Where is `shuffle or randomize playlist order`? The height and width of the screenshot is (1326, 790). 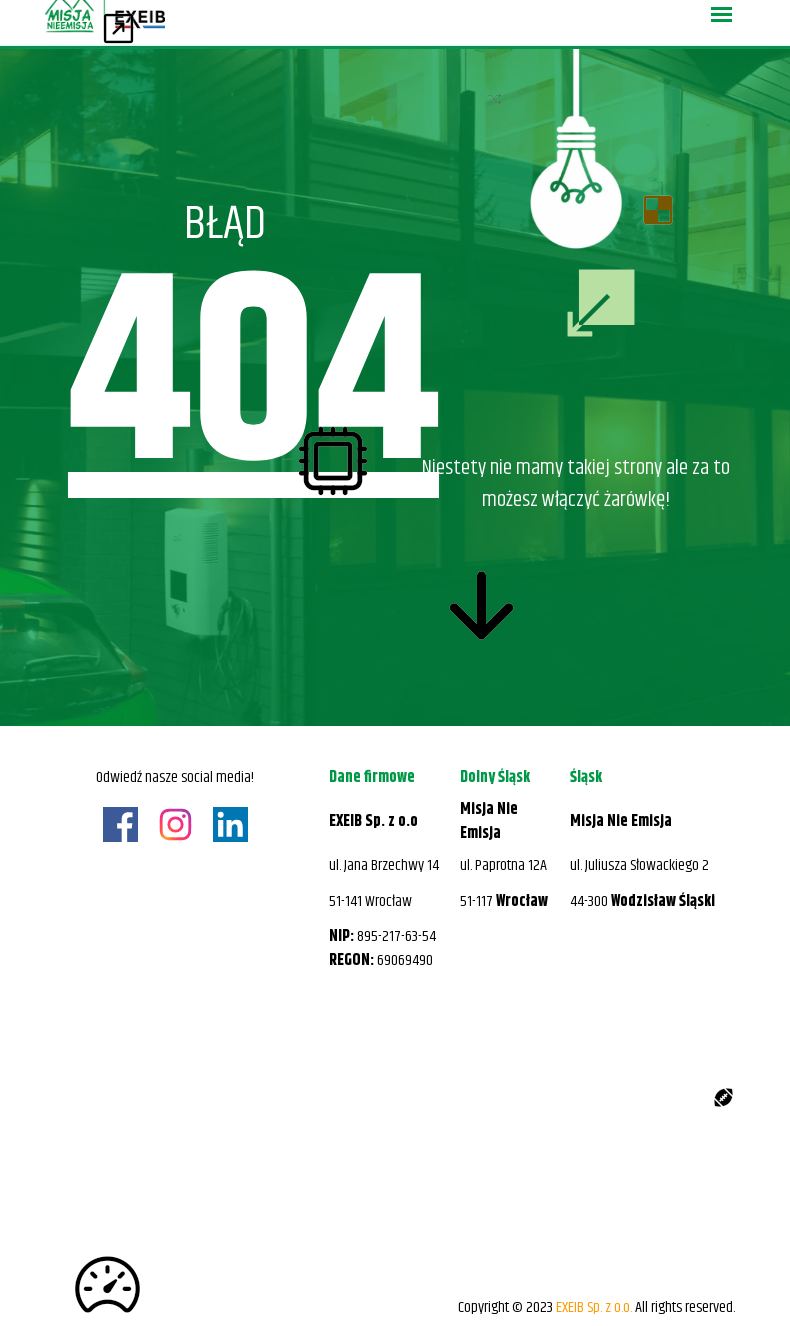
shuffle or randomize playlist order is located at coordinates (494, 99).